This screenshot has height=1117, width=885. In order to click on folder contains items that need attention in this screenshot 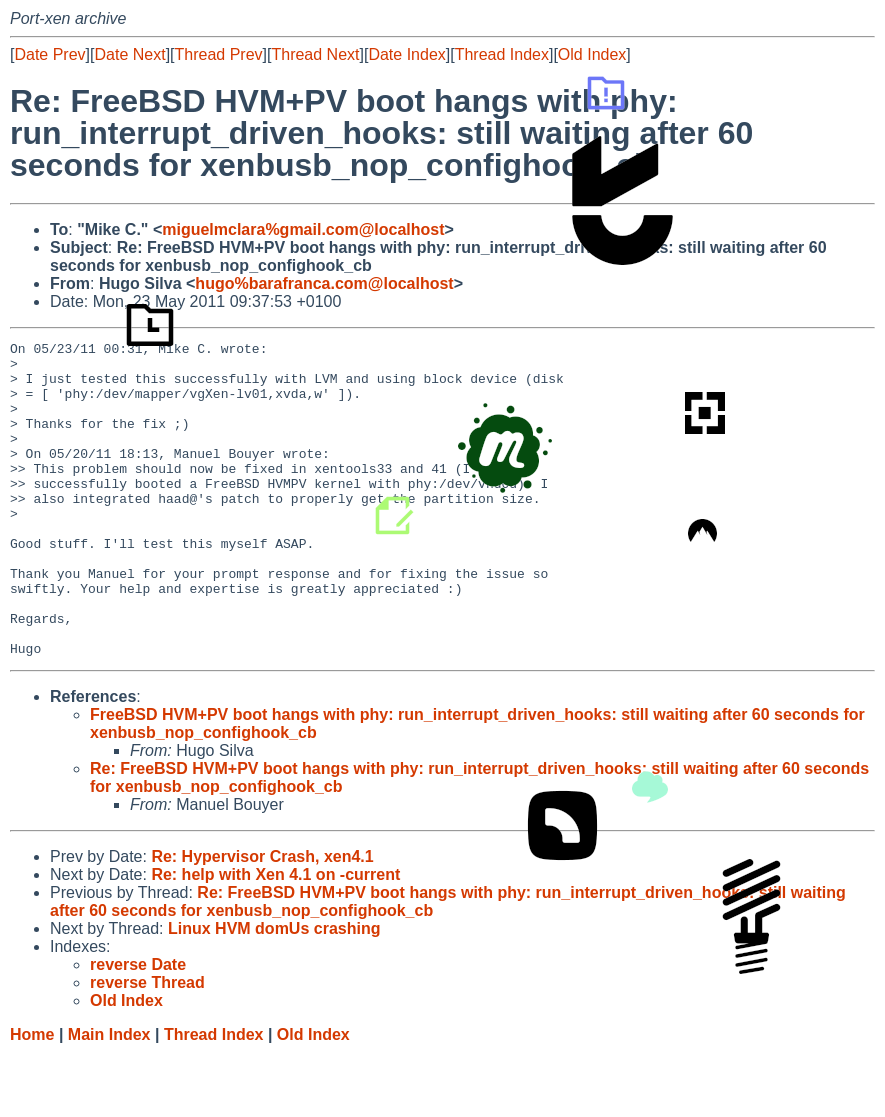, I will do `click(606, 93)`.